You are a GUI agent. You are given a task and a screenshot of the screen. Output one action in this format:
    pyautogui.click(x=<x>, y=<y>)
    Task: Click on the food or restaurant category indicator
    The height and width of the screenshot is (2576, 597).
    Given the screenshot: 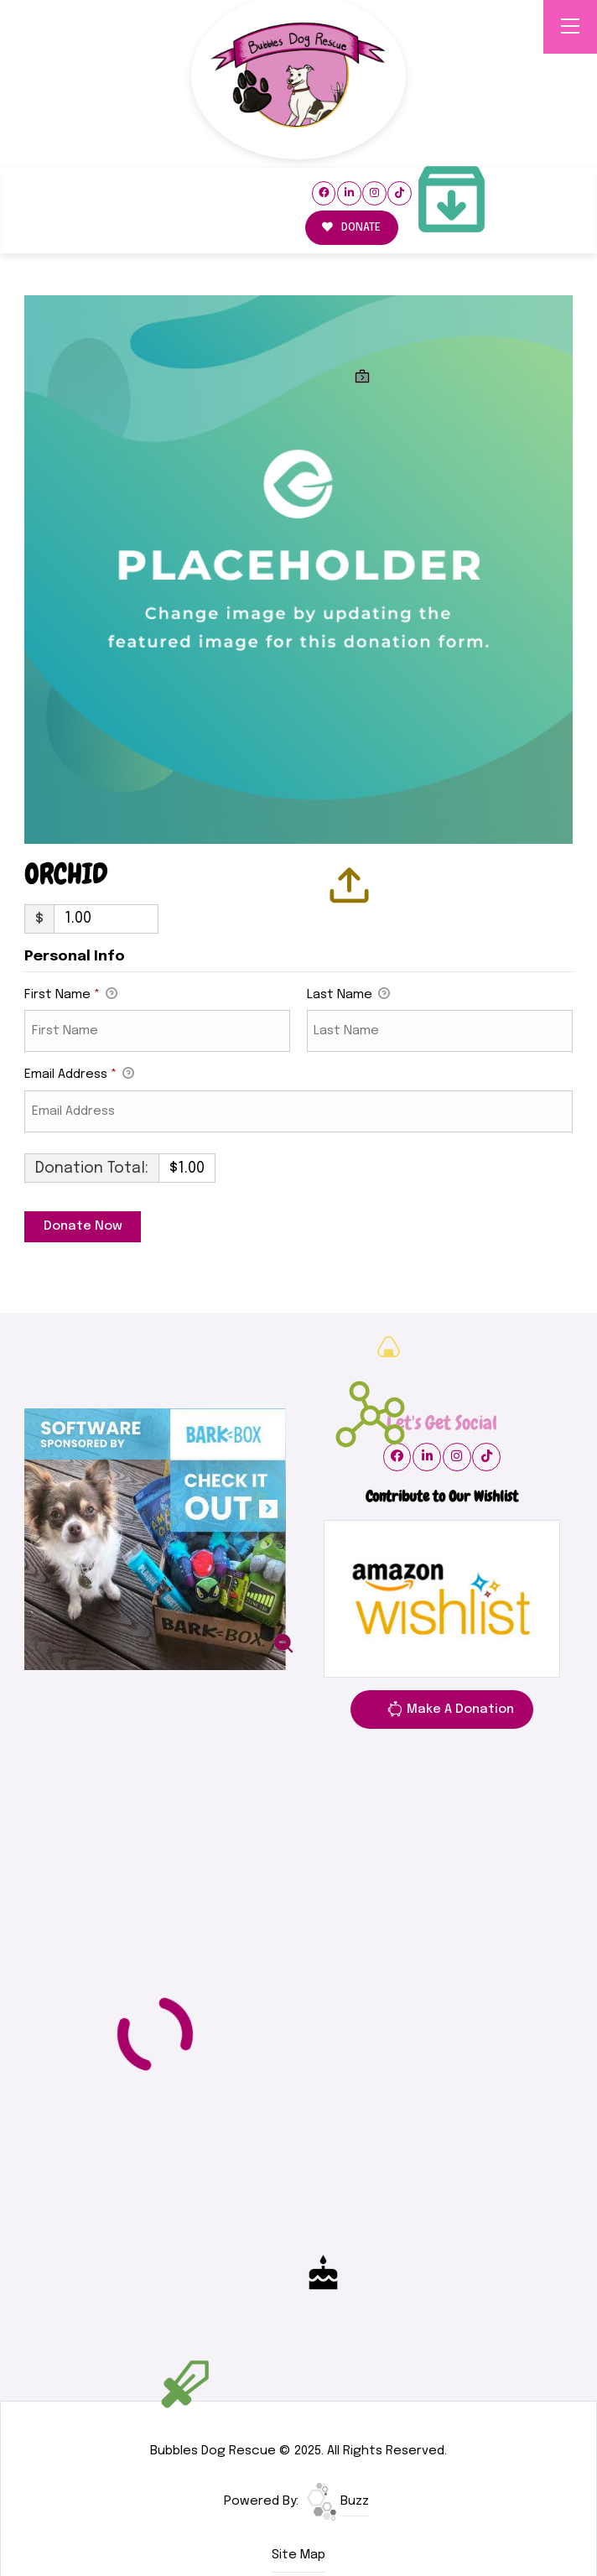 What is the action you would take?
    pyautogui.click(x=388, y=1346)
    